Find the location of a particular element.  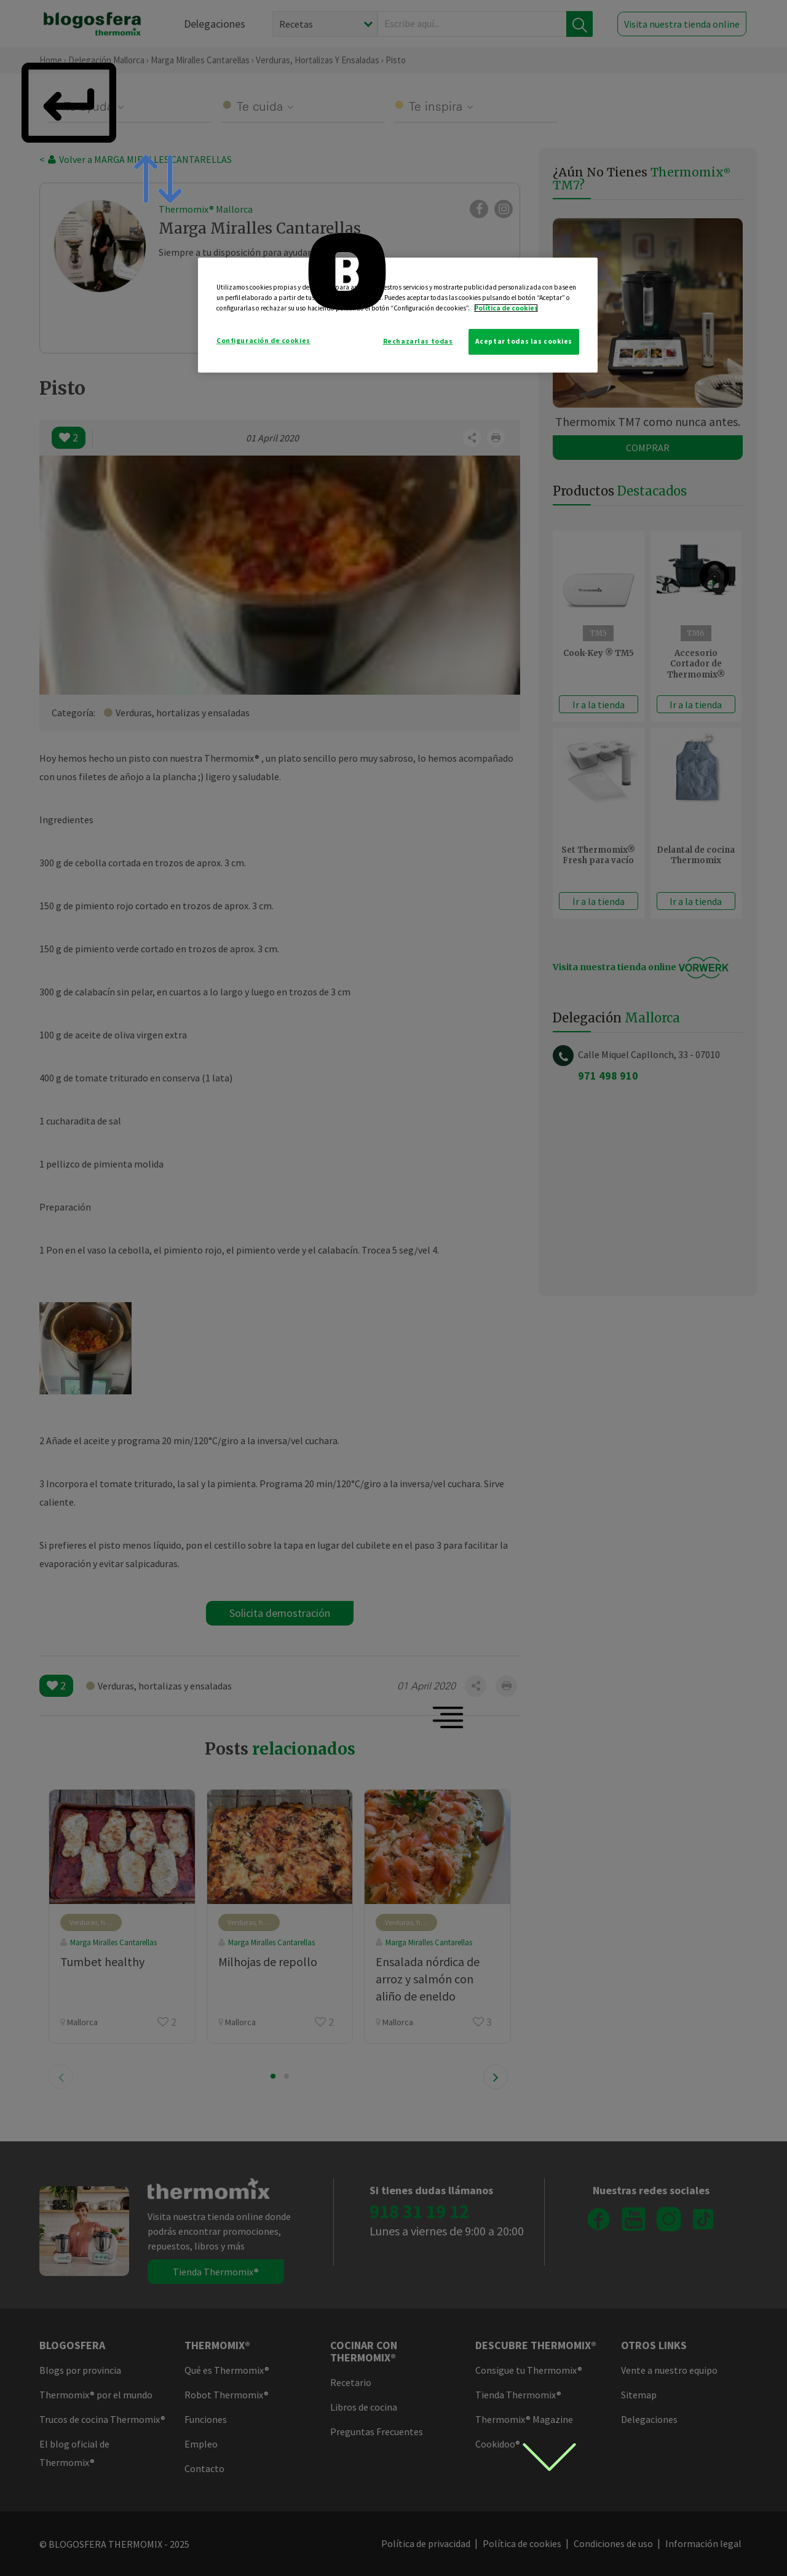

press enter or return key is located at coordinates (69, 103).